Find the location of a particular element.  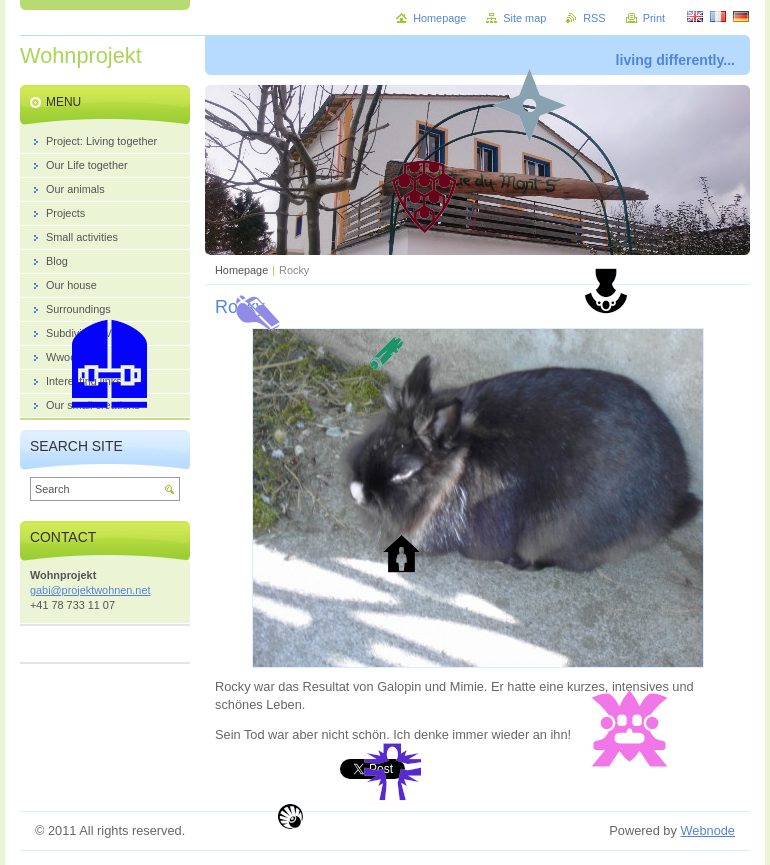

view player home base or headquarters is located at coordinates (401, 553).